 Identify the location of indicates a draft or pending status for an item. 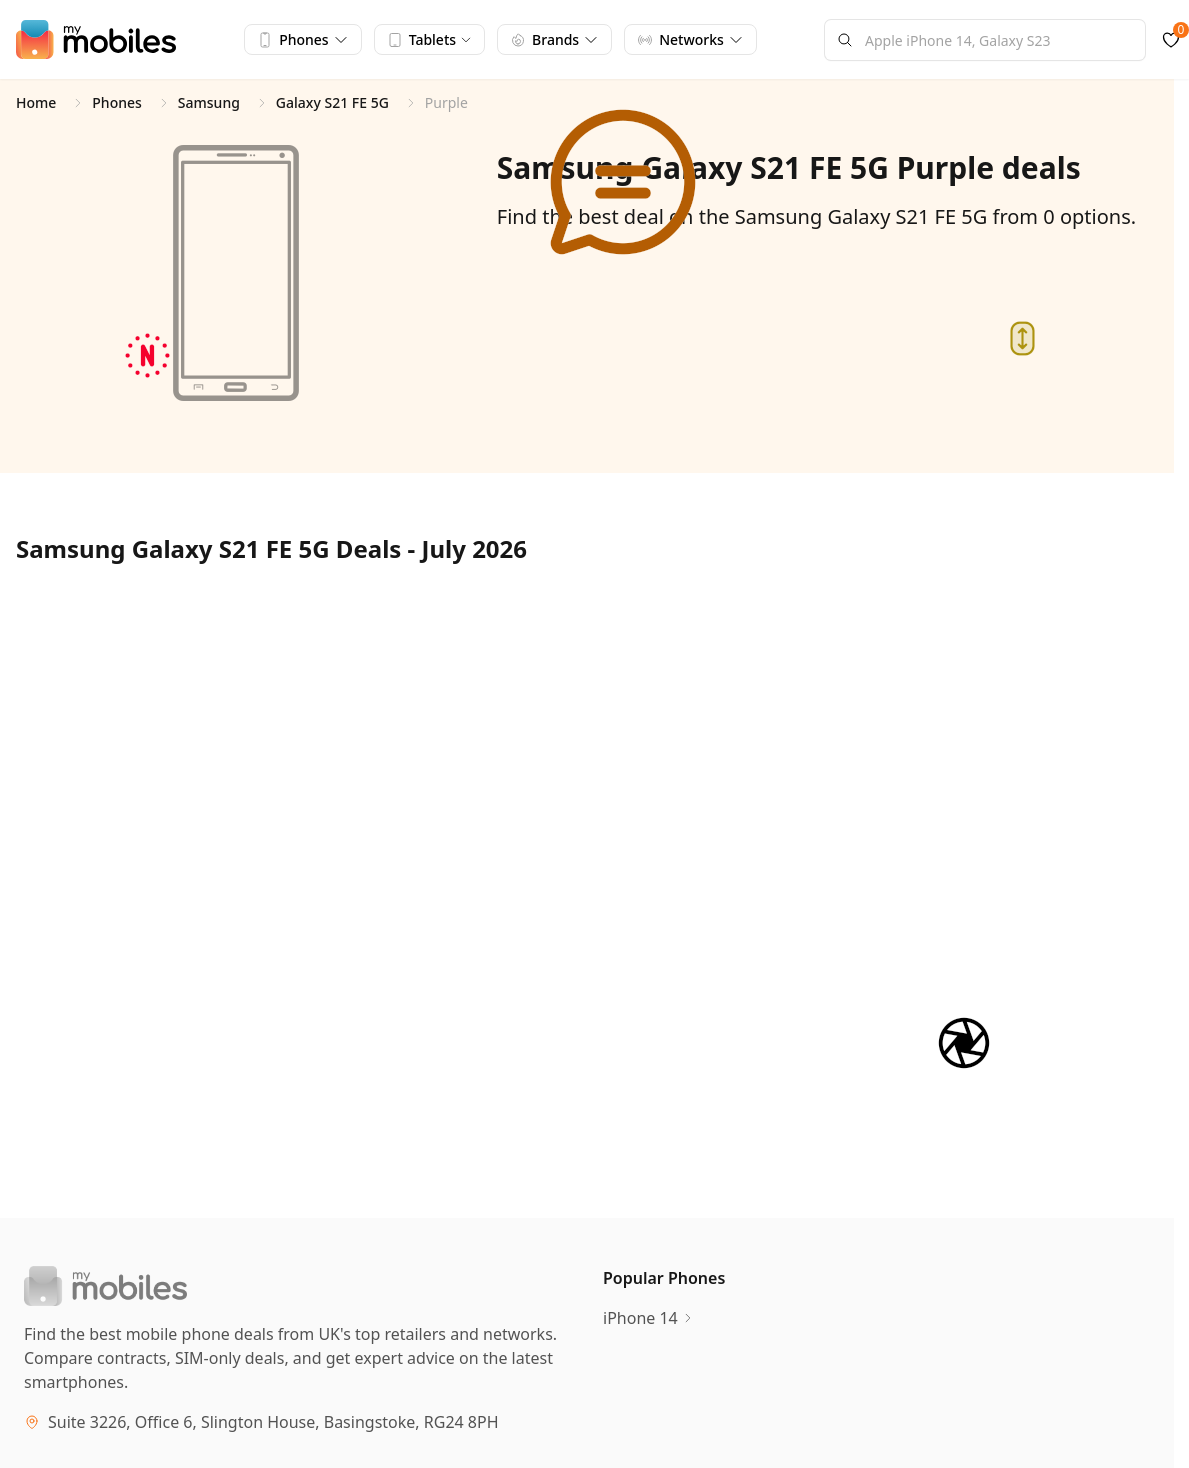
(147, 355).